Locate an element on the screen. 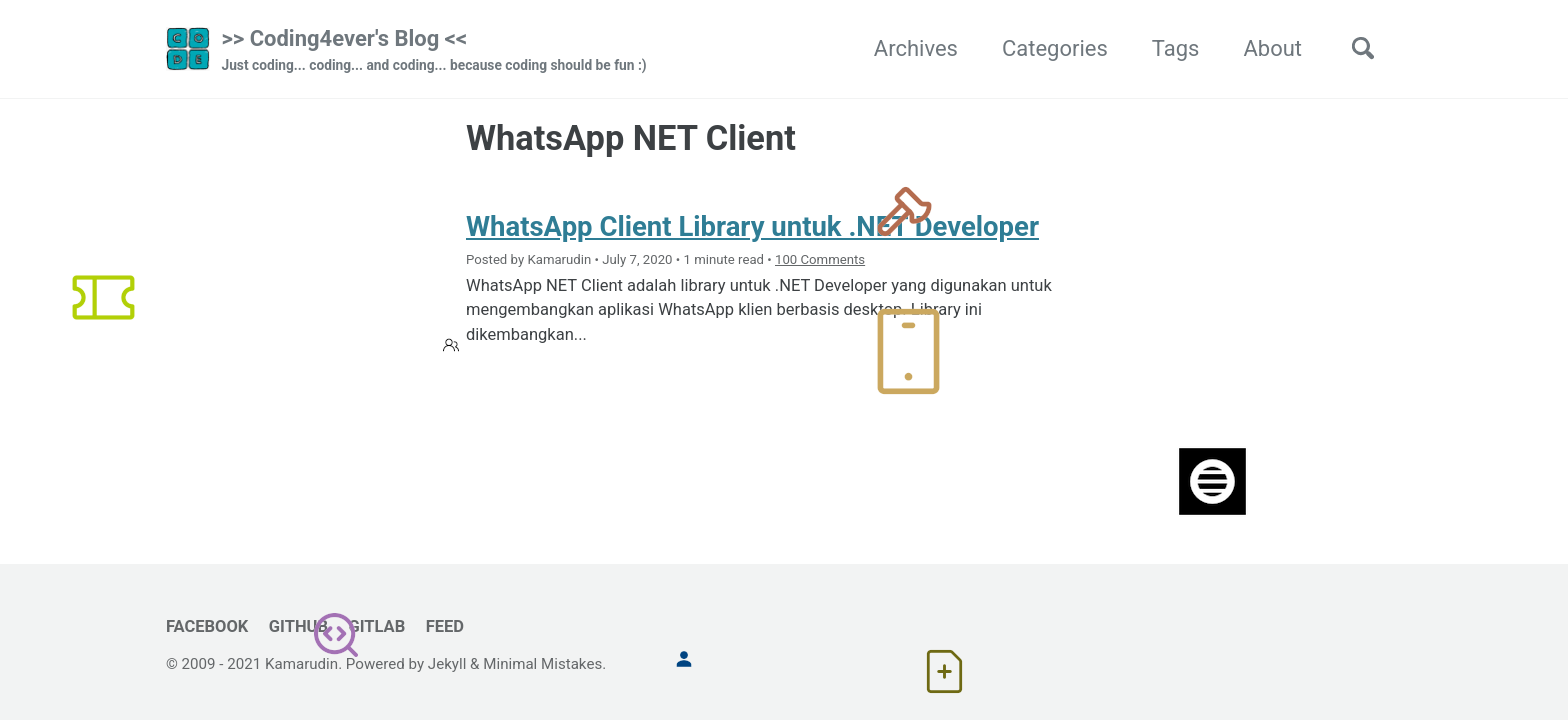  view team members or collaborators is located at coordinates (451, 345).